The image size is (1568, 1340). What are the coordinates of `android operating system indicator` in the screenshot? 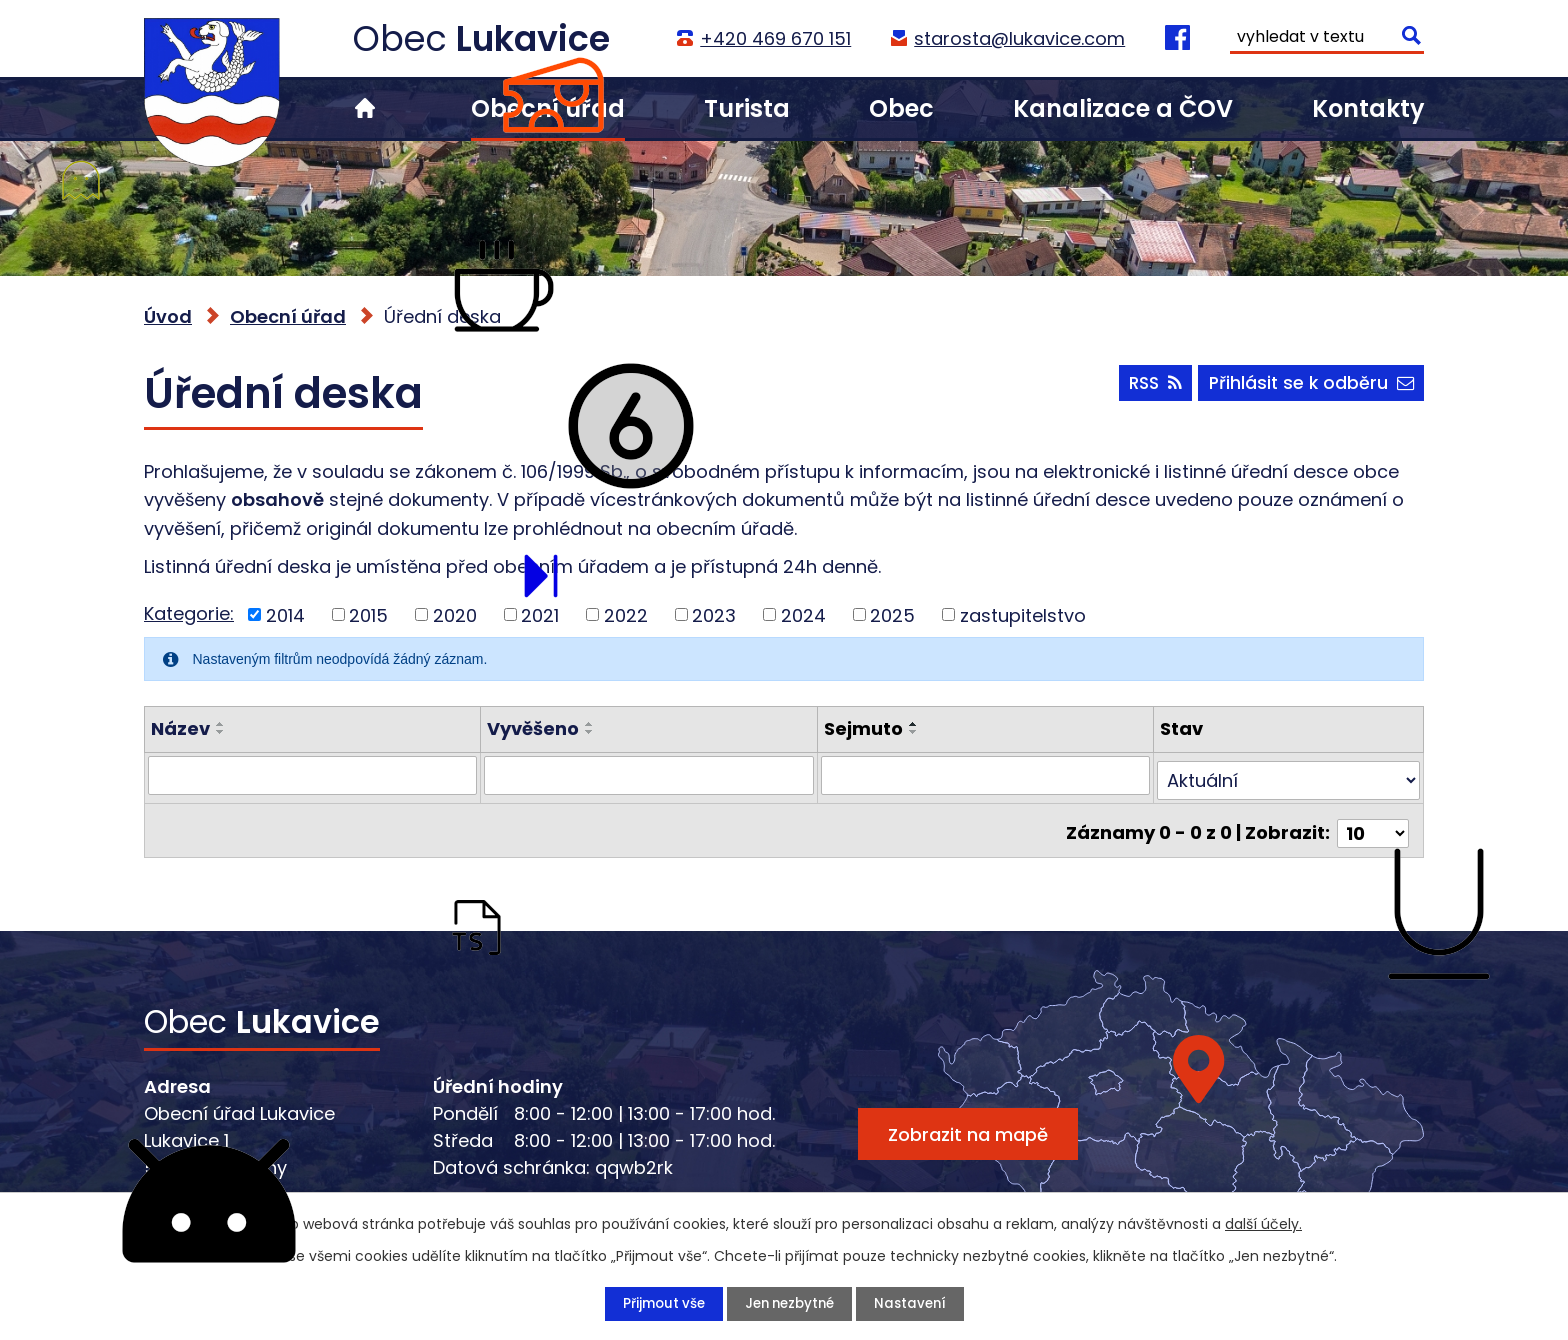 It's located at (209, 1207).